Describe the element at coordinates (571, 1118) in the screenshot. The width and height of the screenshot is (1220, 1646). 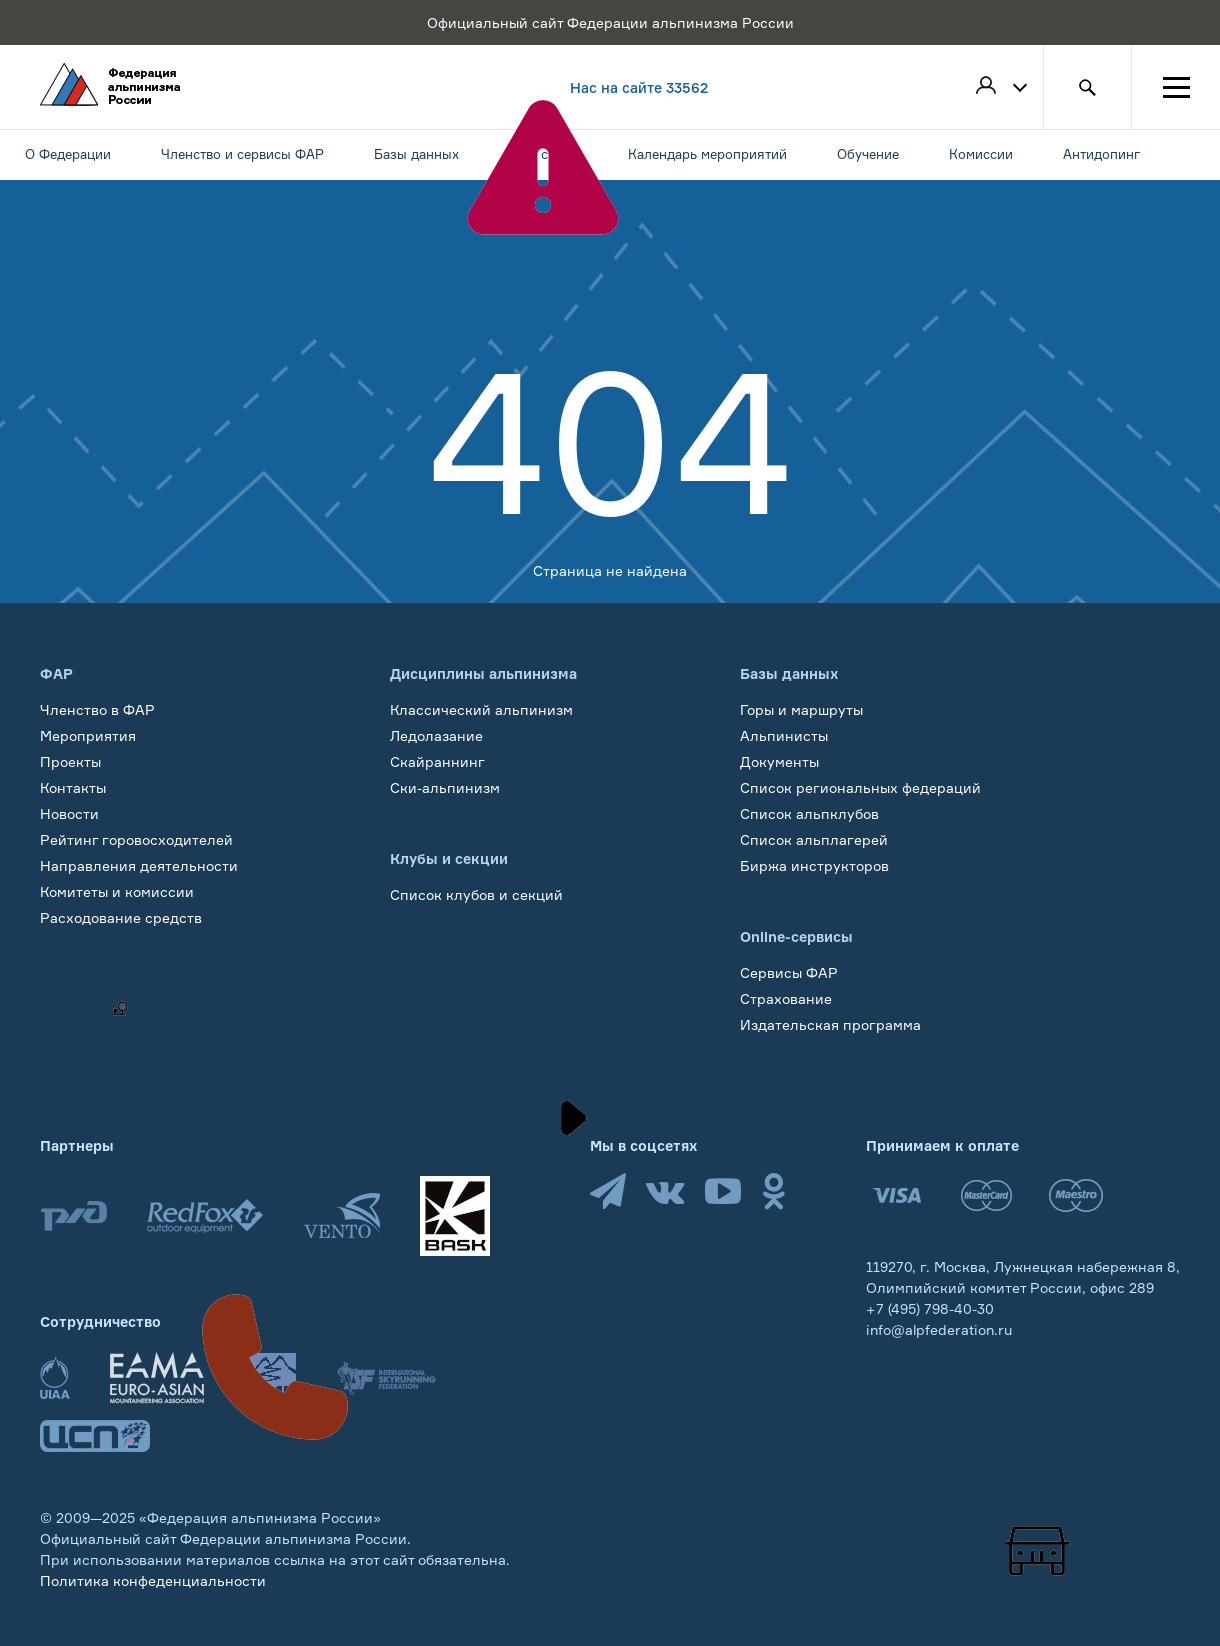
I see `go to next item or screen` at that location.